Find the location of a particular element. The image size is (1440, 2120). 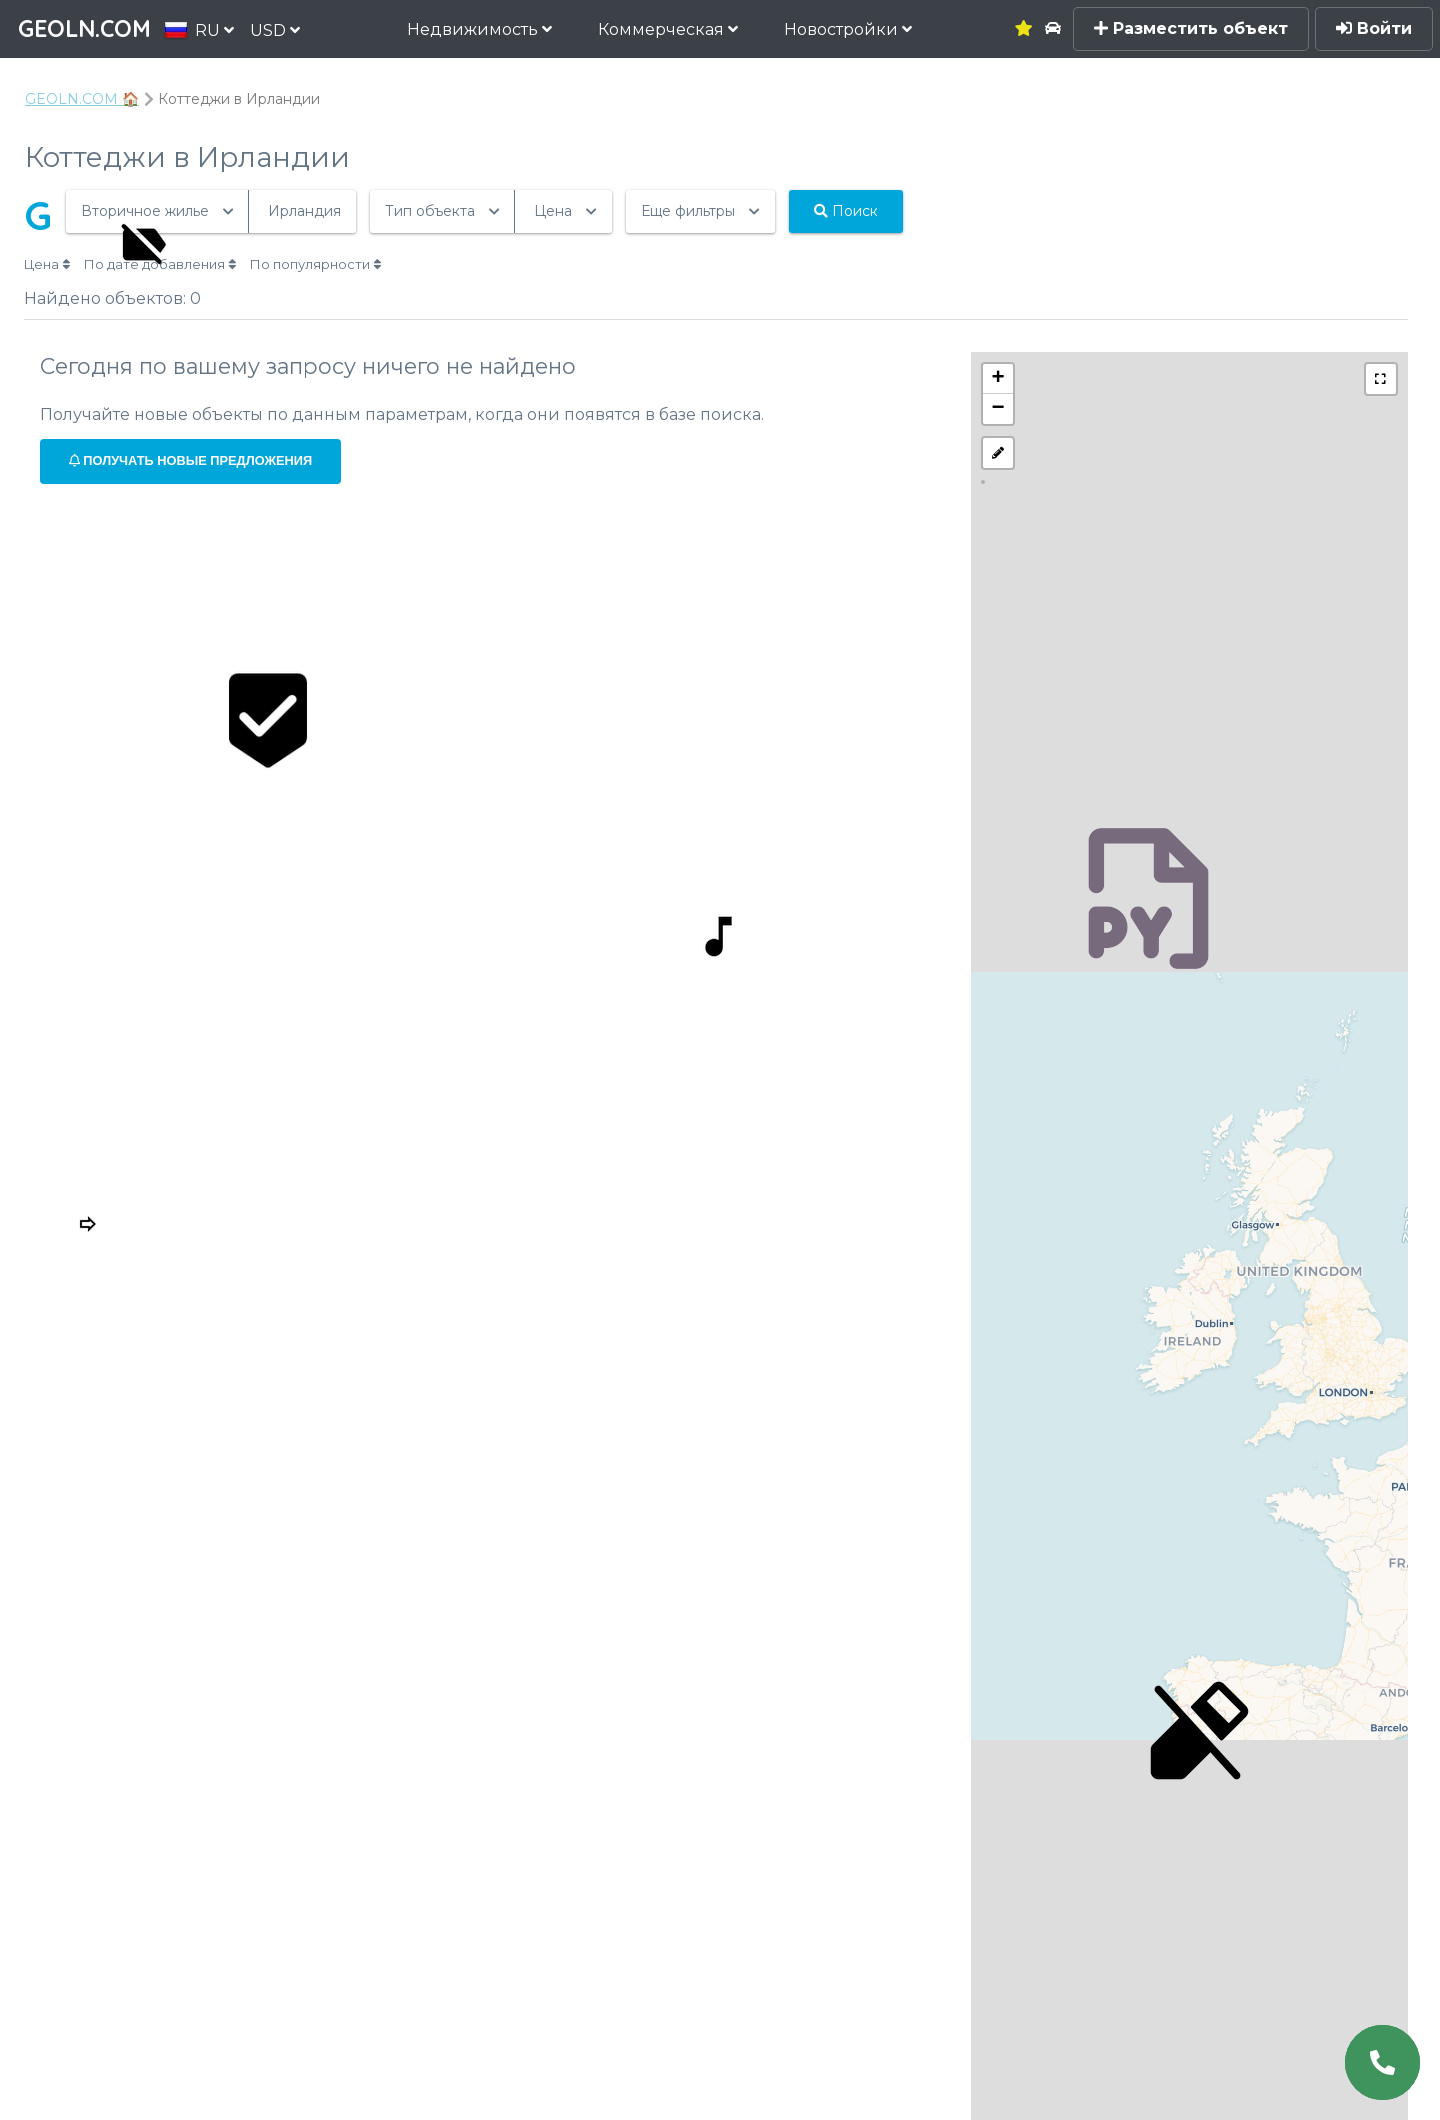

indicates a verified or confirmed location is located at coordinates (268, 721).